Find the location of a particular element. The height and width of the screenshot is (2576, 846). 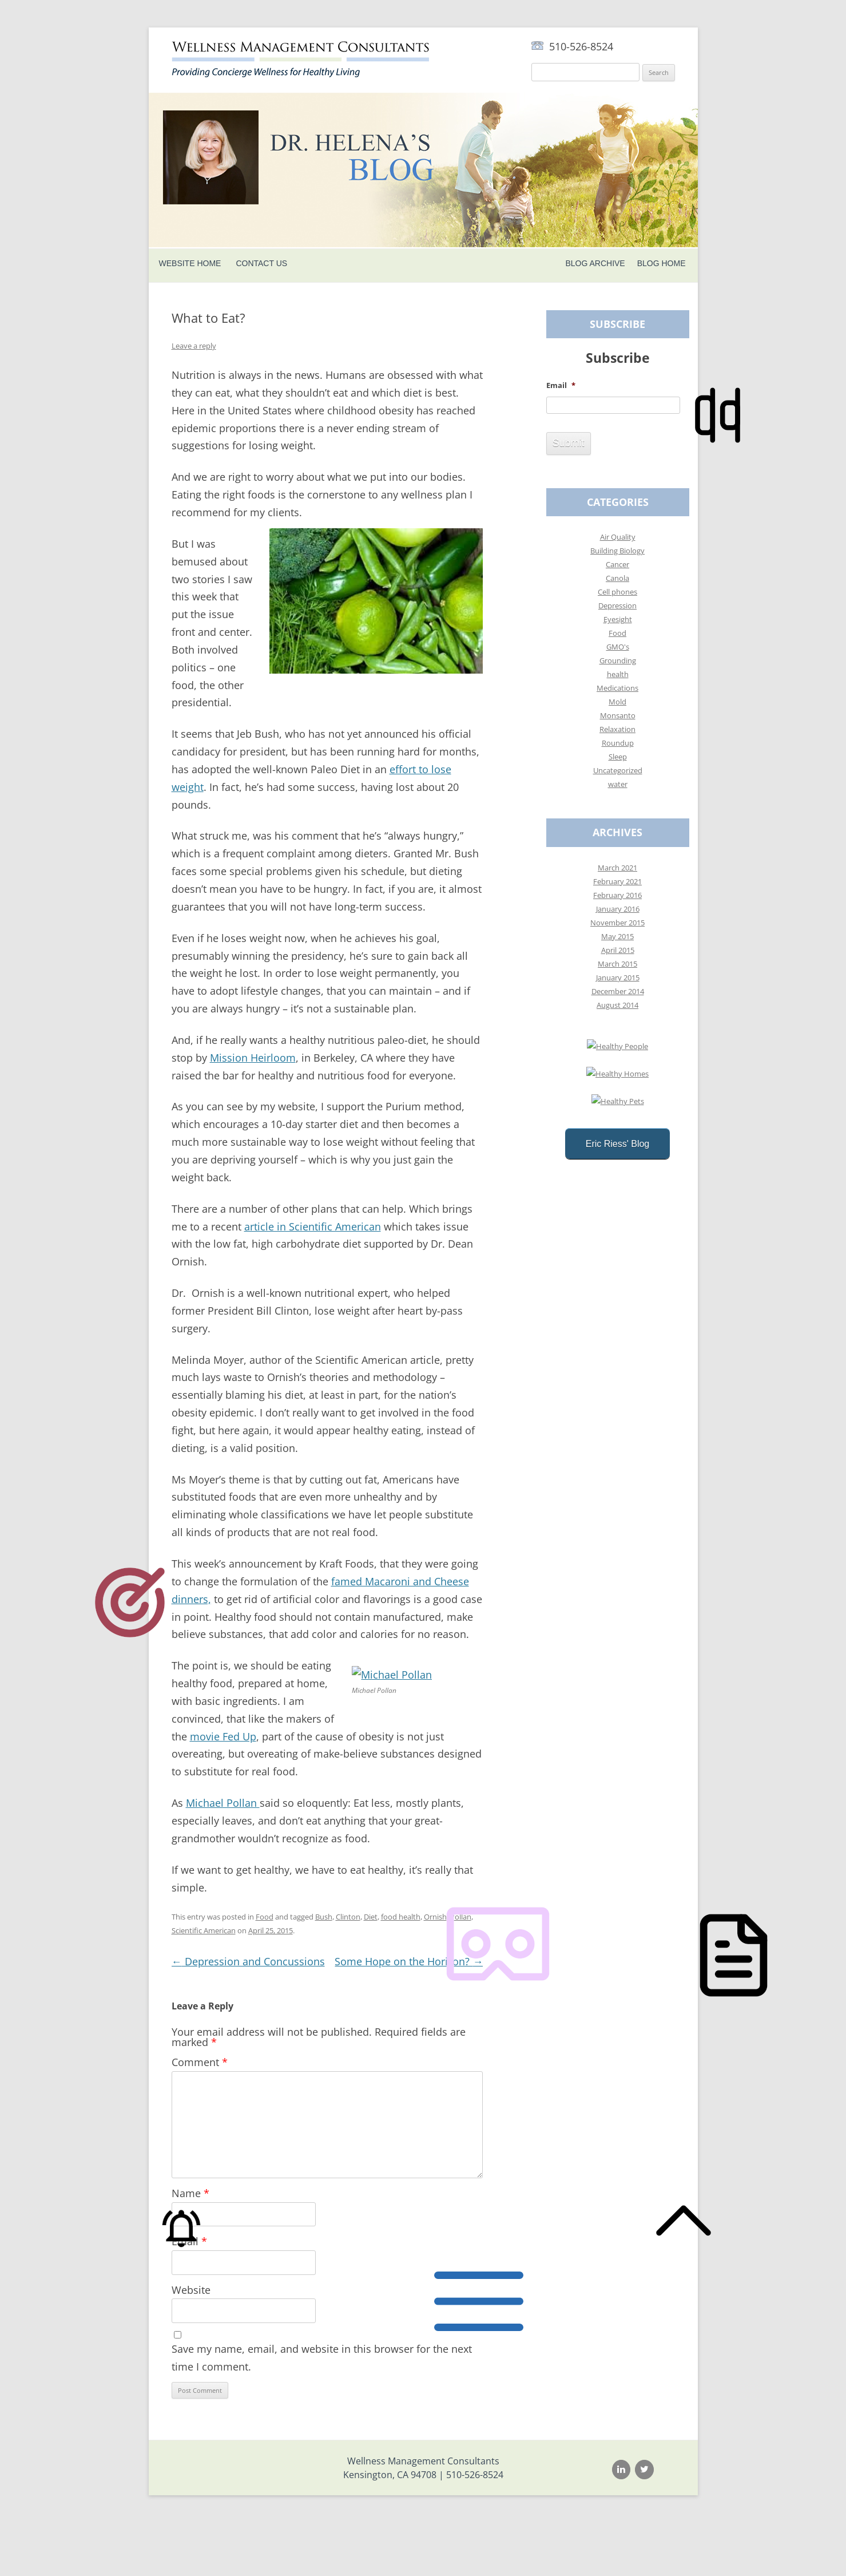

launch virtual reality or VR mode is located at coordinates (498, 1944).